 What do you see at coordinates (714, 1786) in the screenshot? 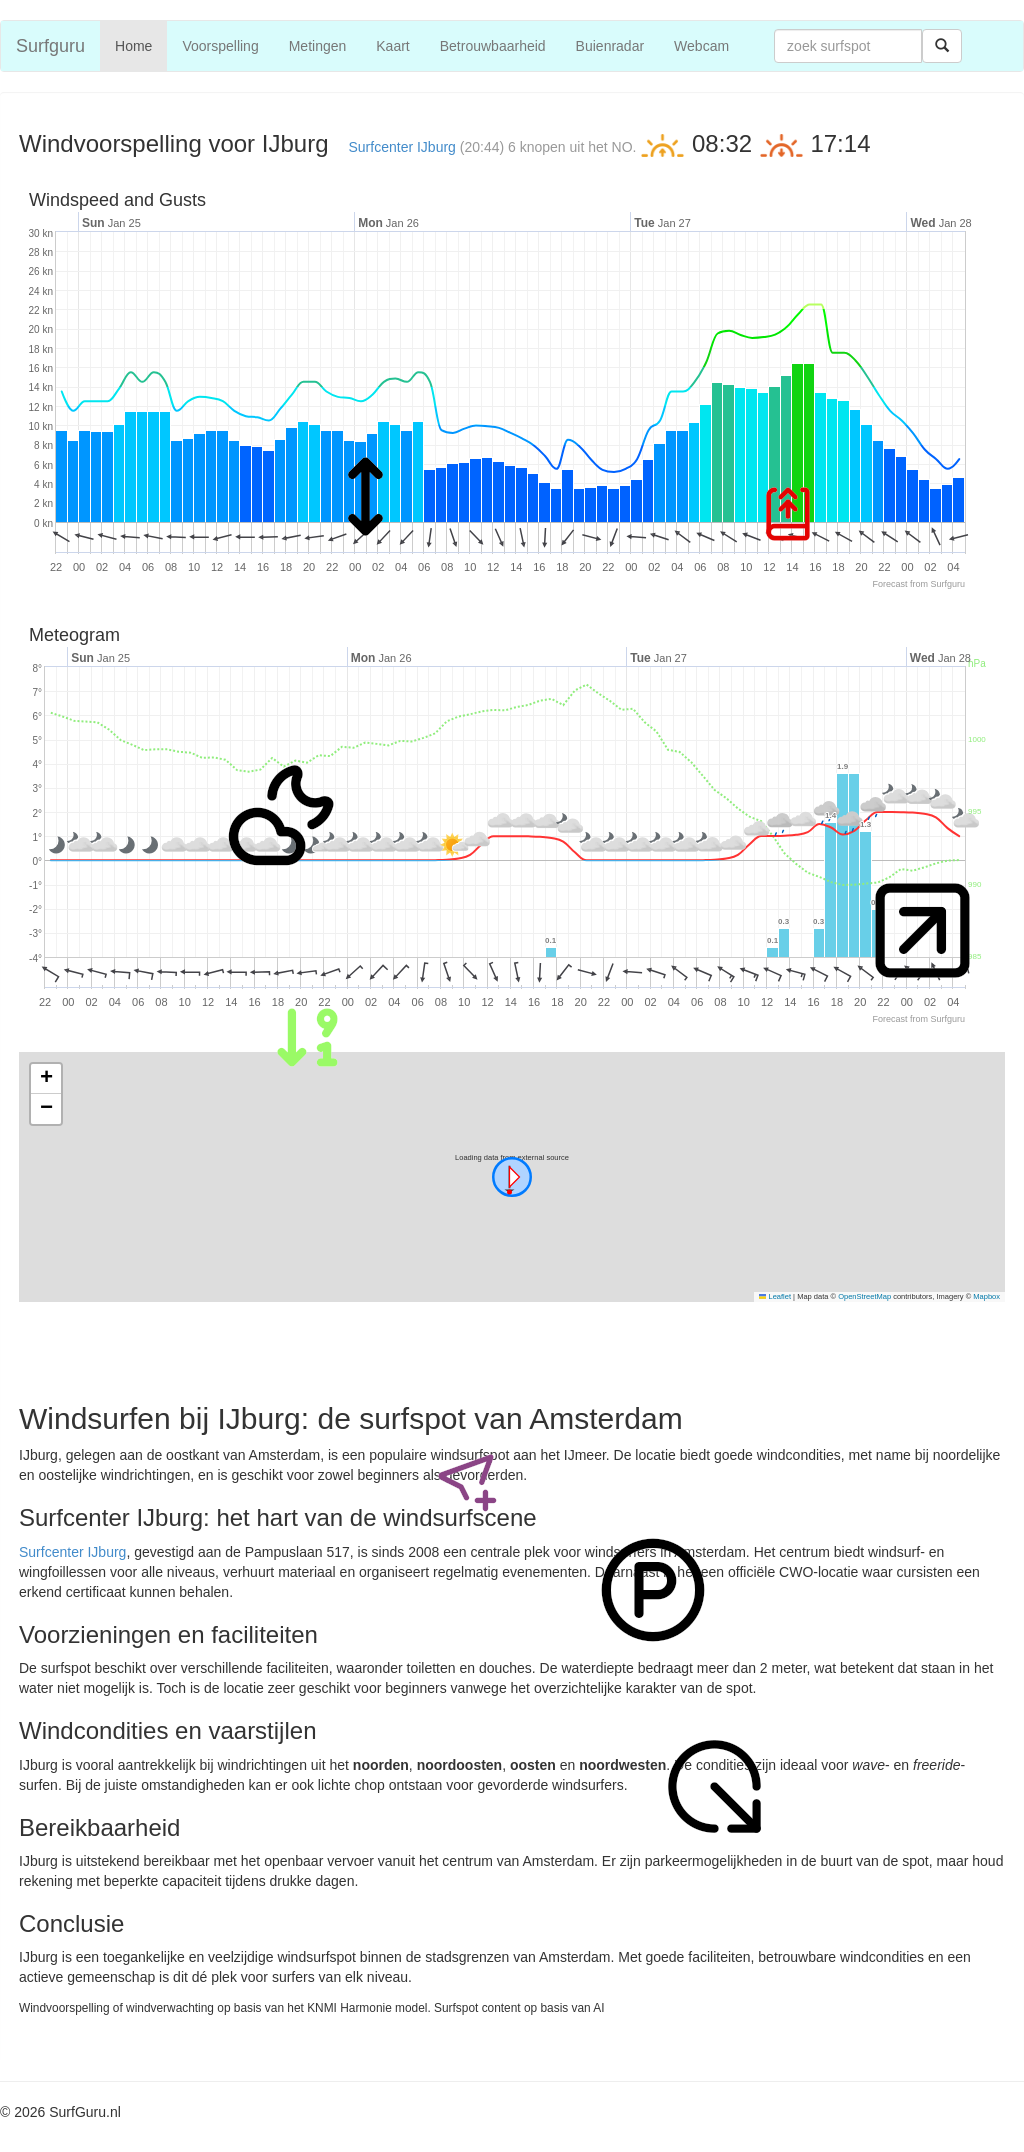
I see `expand content to bottom-right` at bounding box center [714, 1786].